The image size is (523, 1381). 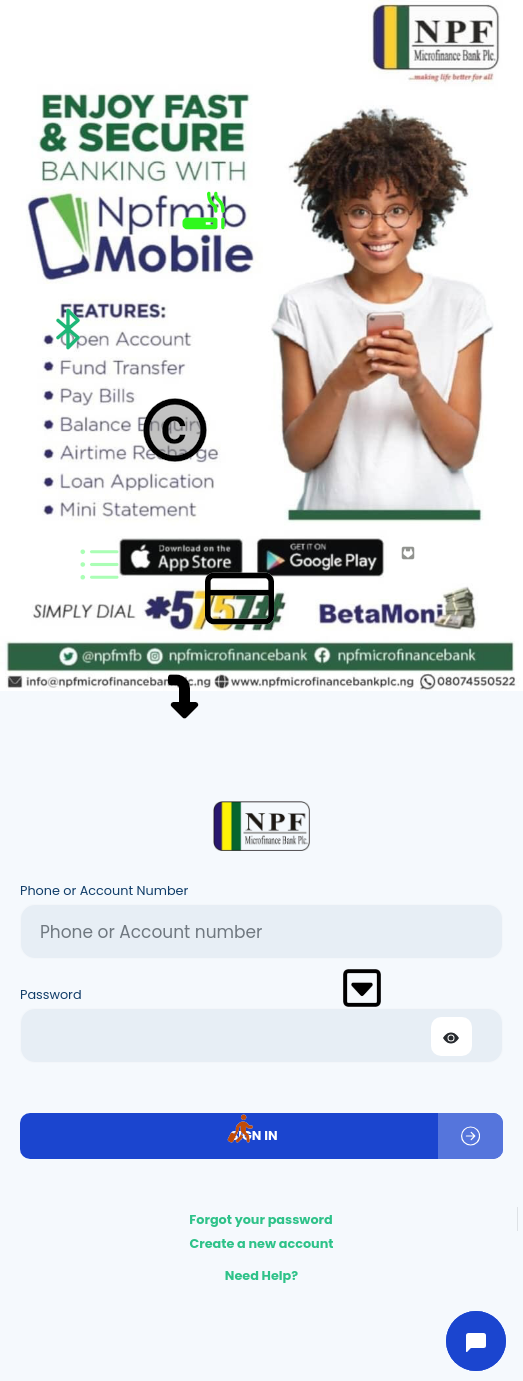 What do you see at coordinates (203, 210) in the screenshot?
I see `indicates a designated smoking area` at bounding box center [203, 210].